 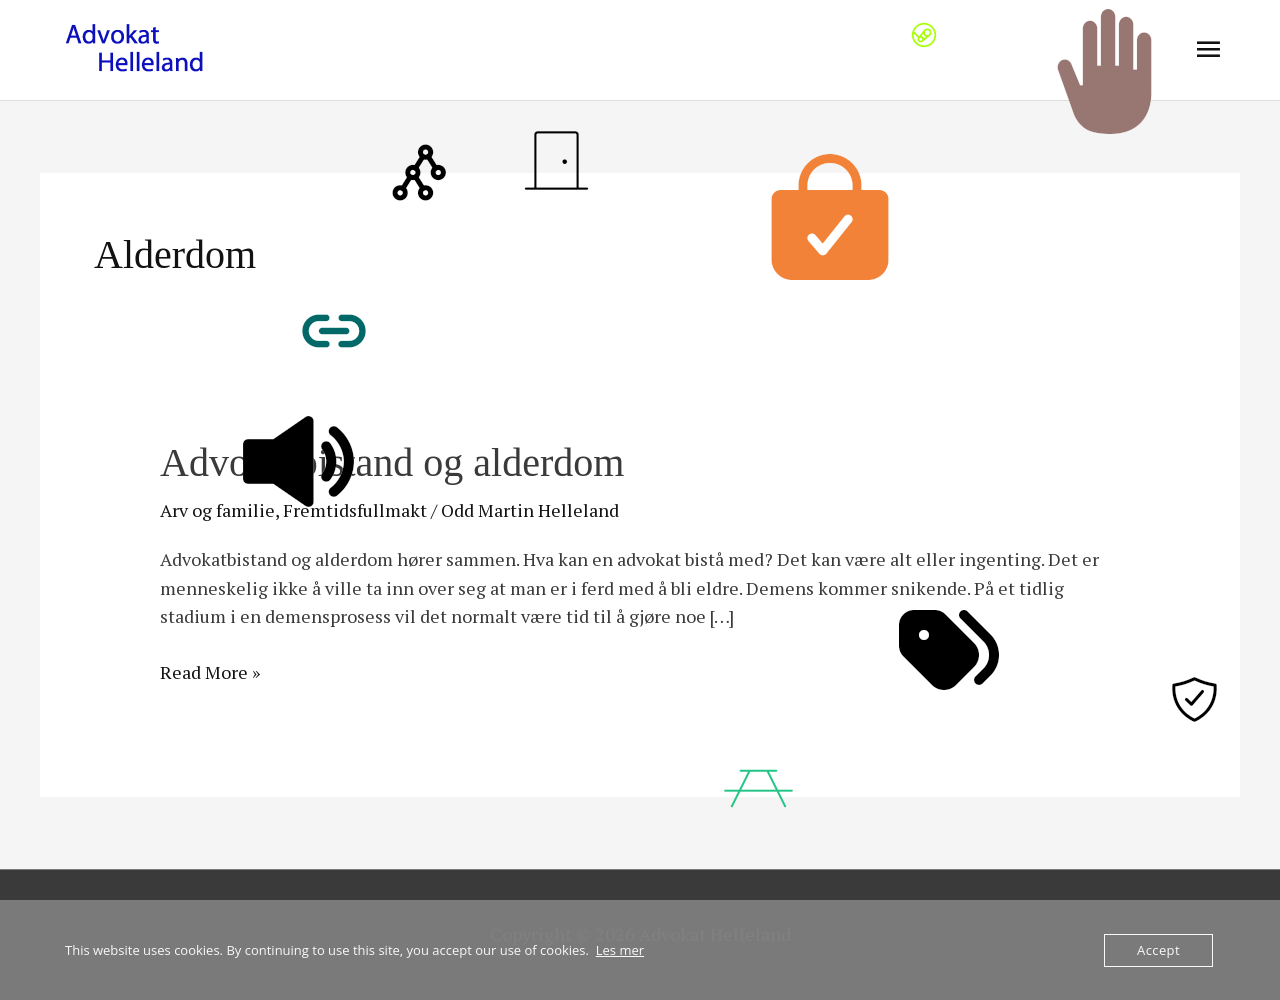 I want to click on copy or share a link, so click(x=334, y=331).